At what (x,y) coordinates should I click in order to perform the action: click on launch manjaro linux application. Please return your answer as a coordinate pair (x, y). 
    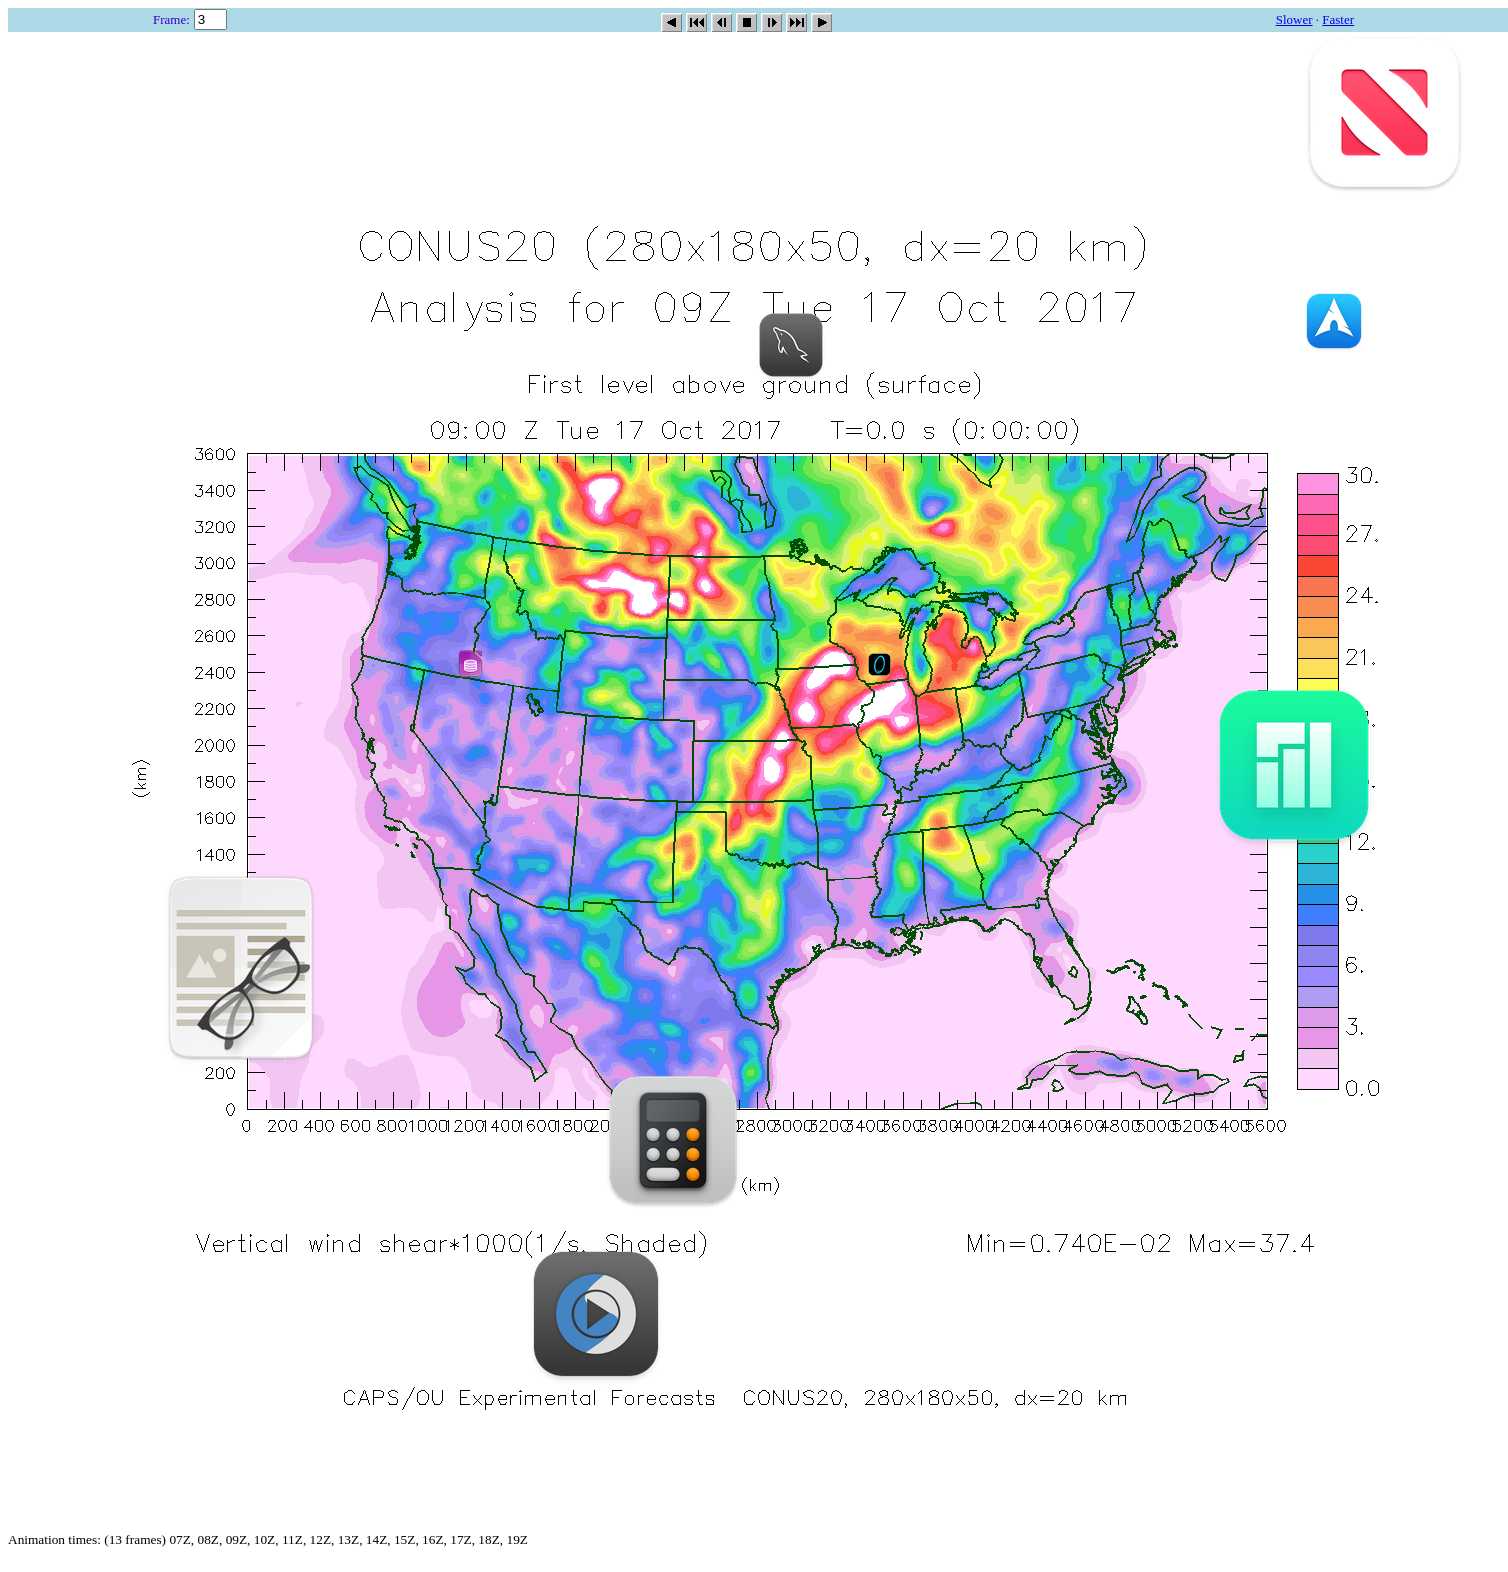
    Looking at the image, I should click on (1294, 765).